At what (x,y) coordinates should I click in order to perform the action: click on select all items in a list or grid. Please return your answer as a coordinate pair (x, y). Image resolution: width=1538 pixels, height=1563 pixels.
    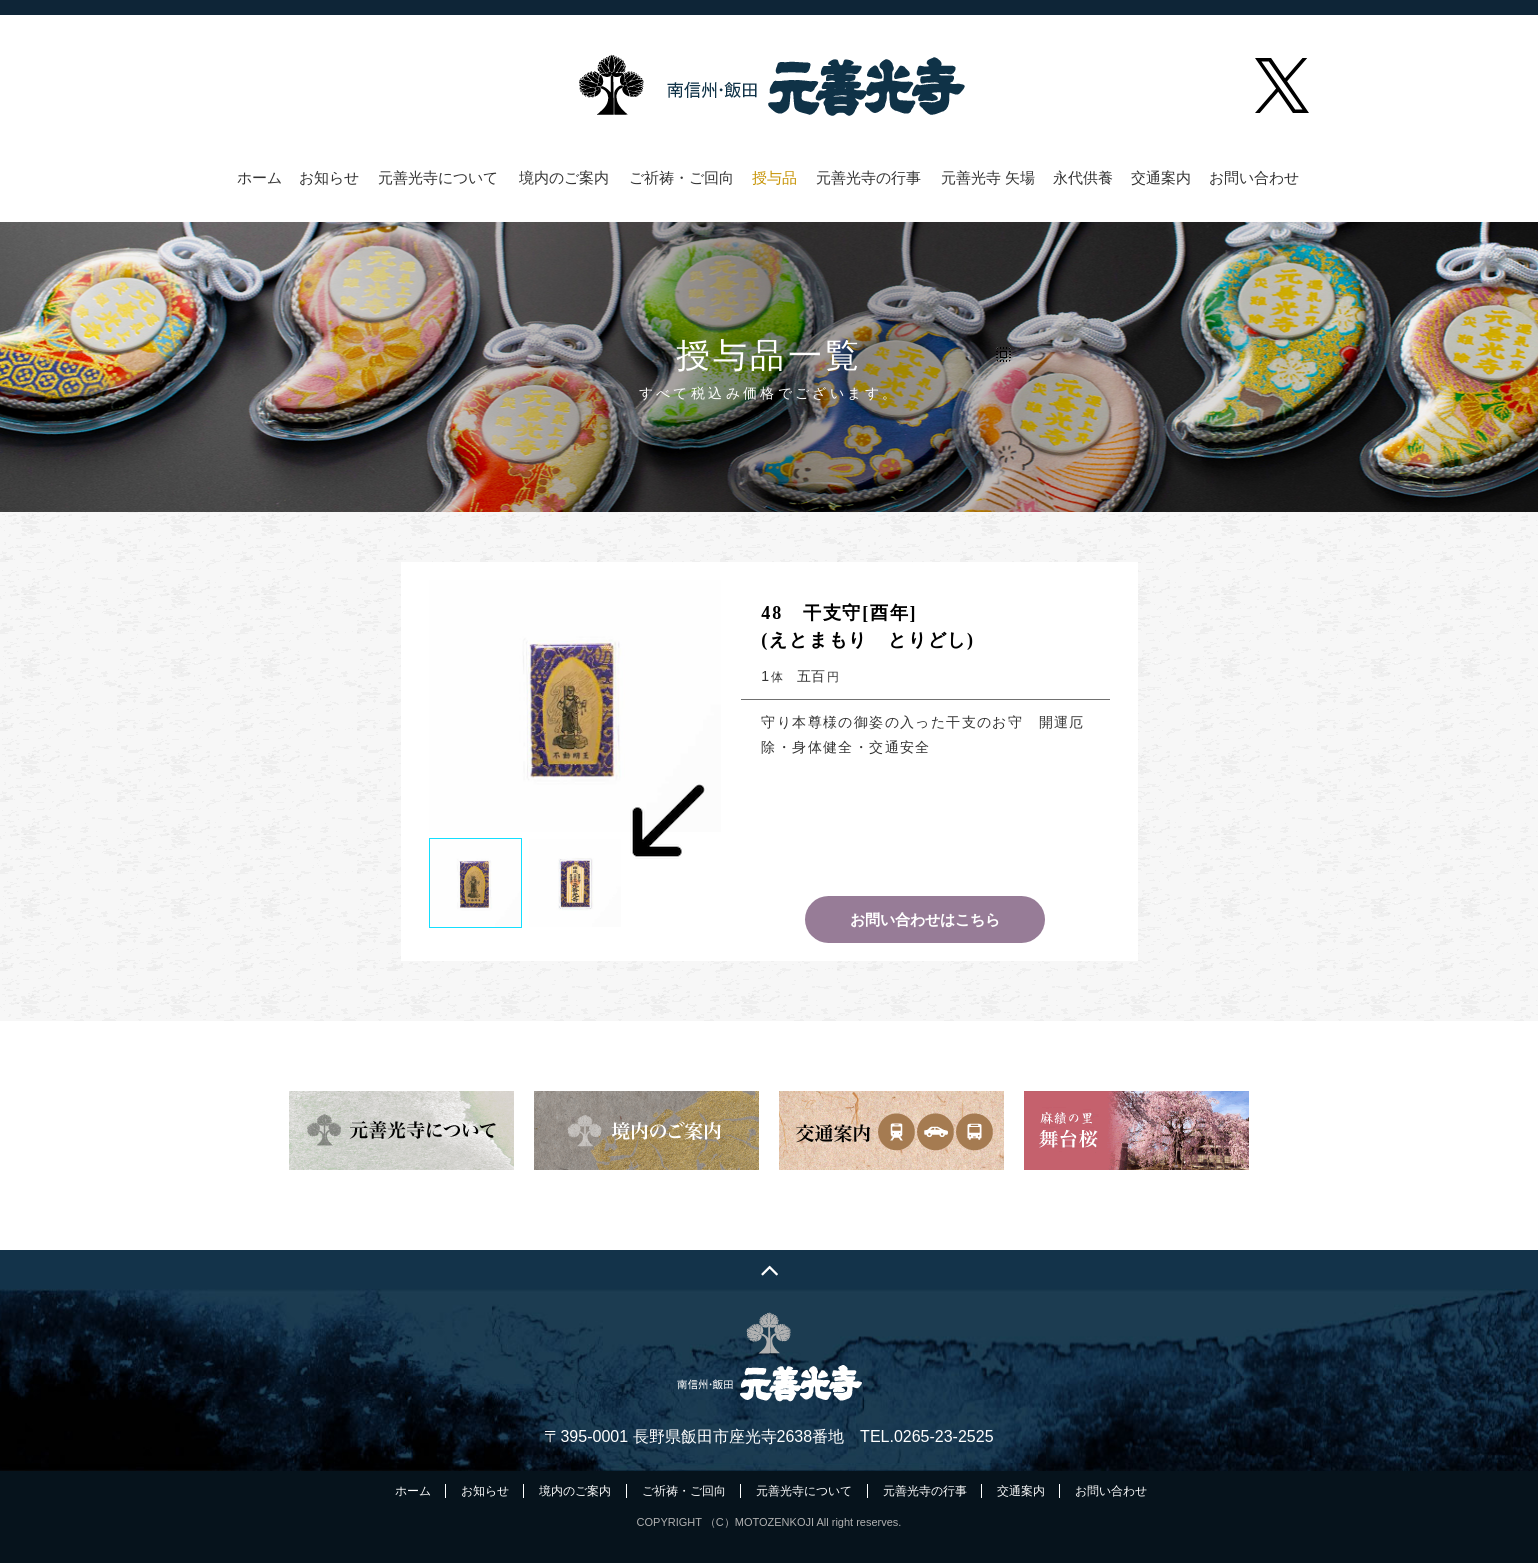
    Looking at the image, I should click on (1003, 354).